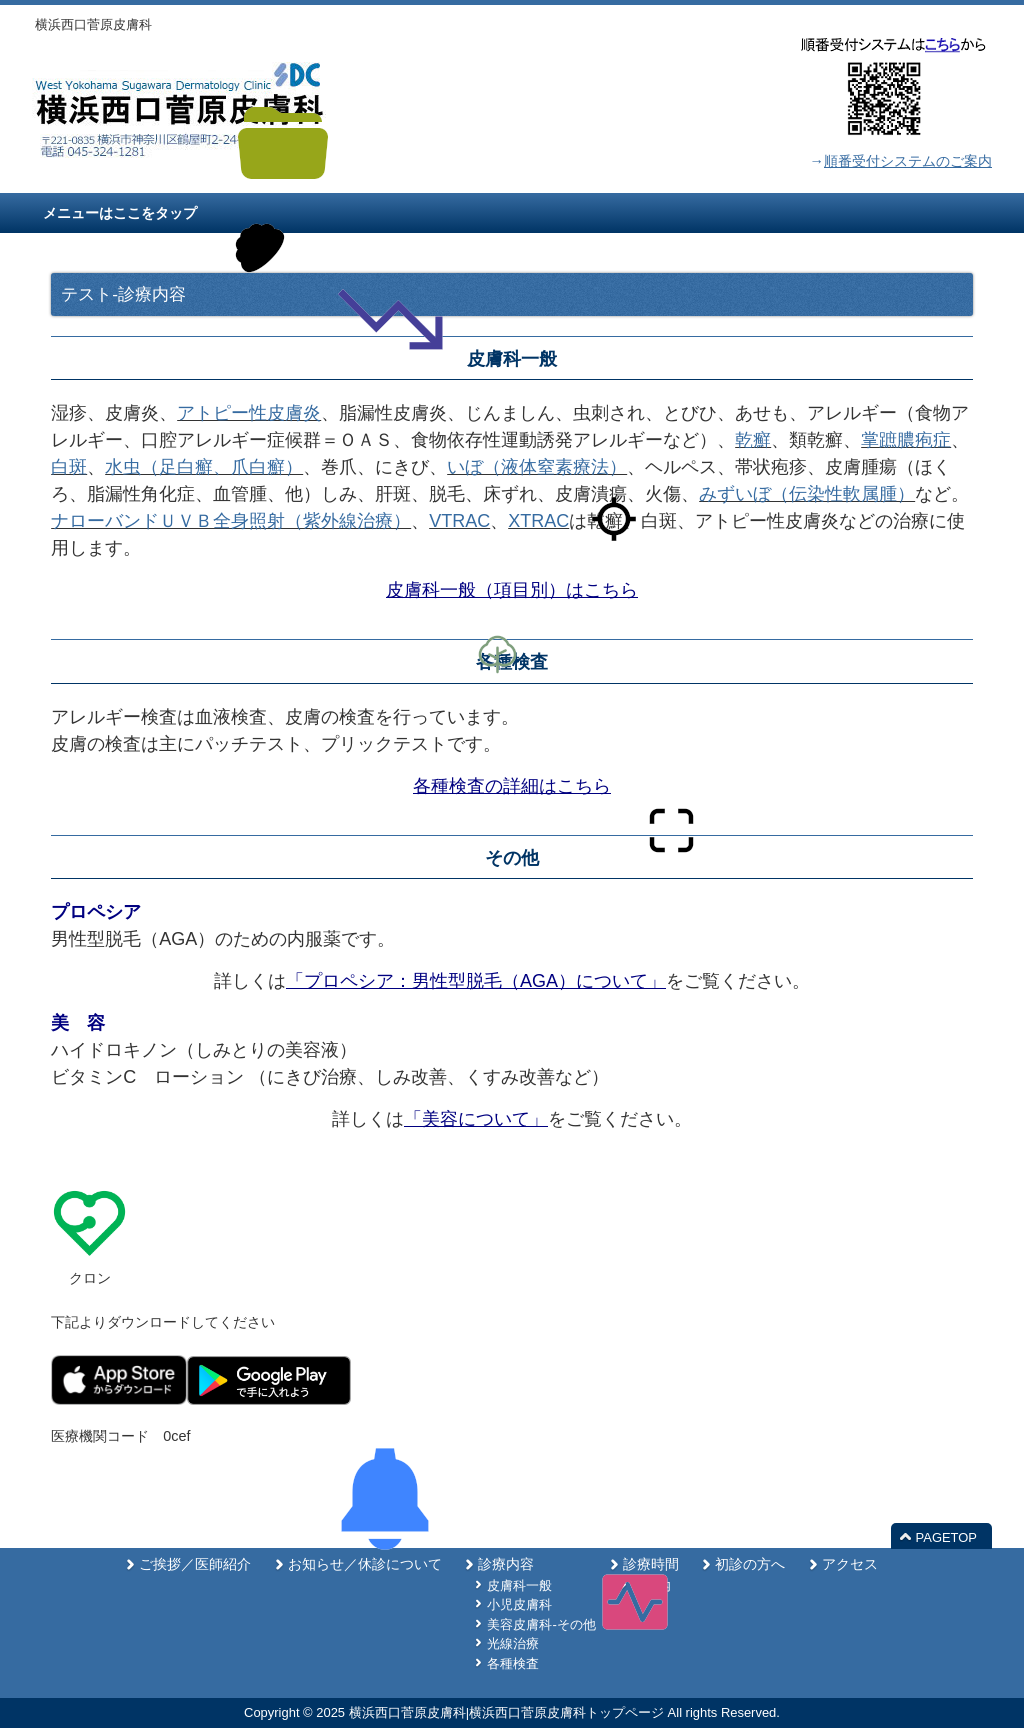 This screenshot has height=1728, width=1024. Describe the element at coordinates (260, 248) in the screenshot. I see `browse asian cuisine or dumpling restaurants` at that location.